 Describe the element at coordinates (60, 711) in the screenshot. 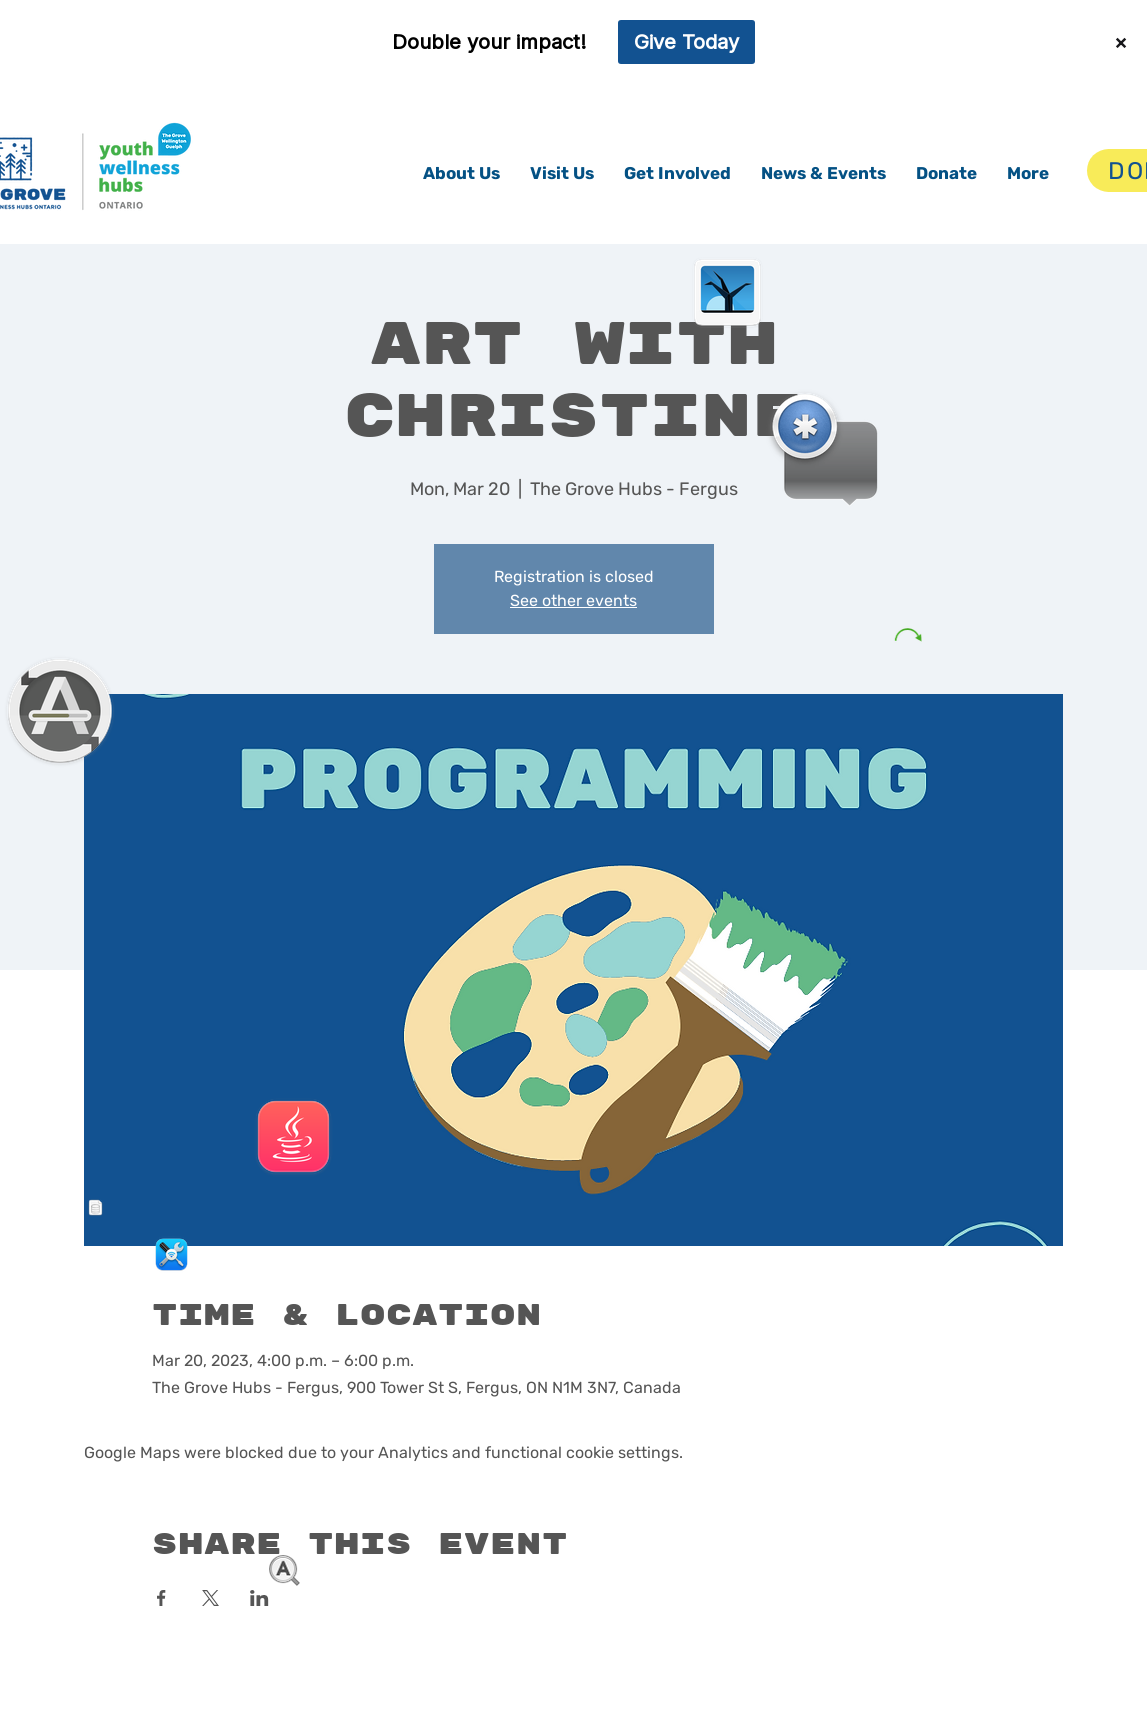

I see `open the software update manager` at that location.